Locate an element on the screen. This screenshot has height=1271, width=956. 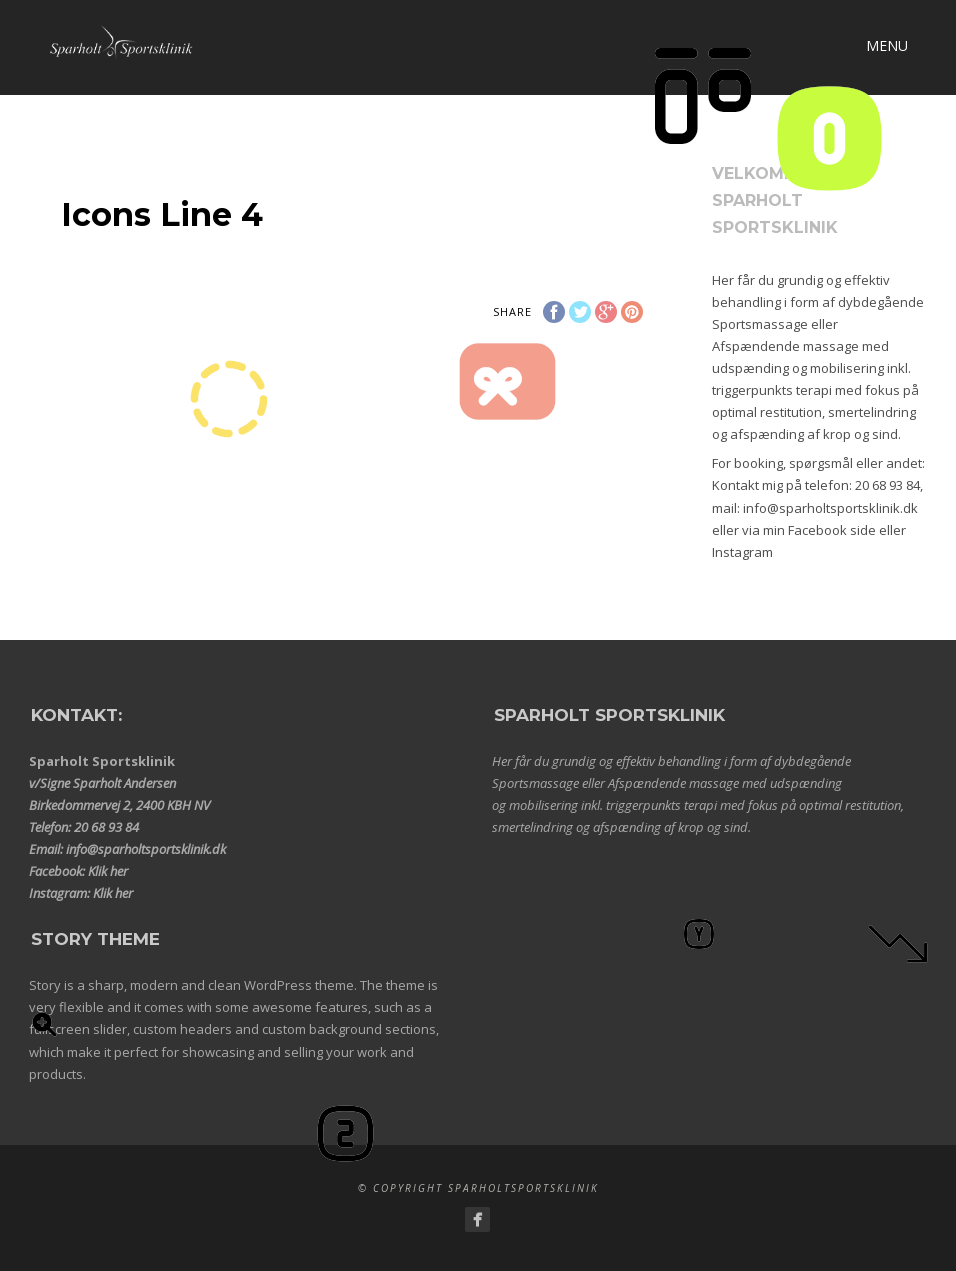
indicates a downward trend or decline in metrics is located at coordinates (898, 944).